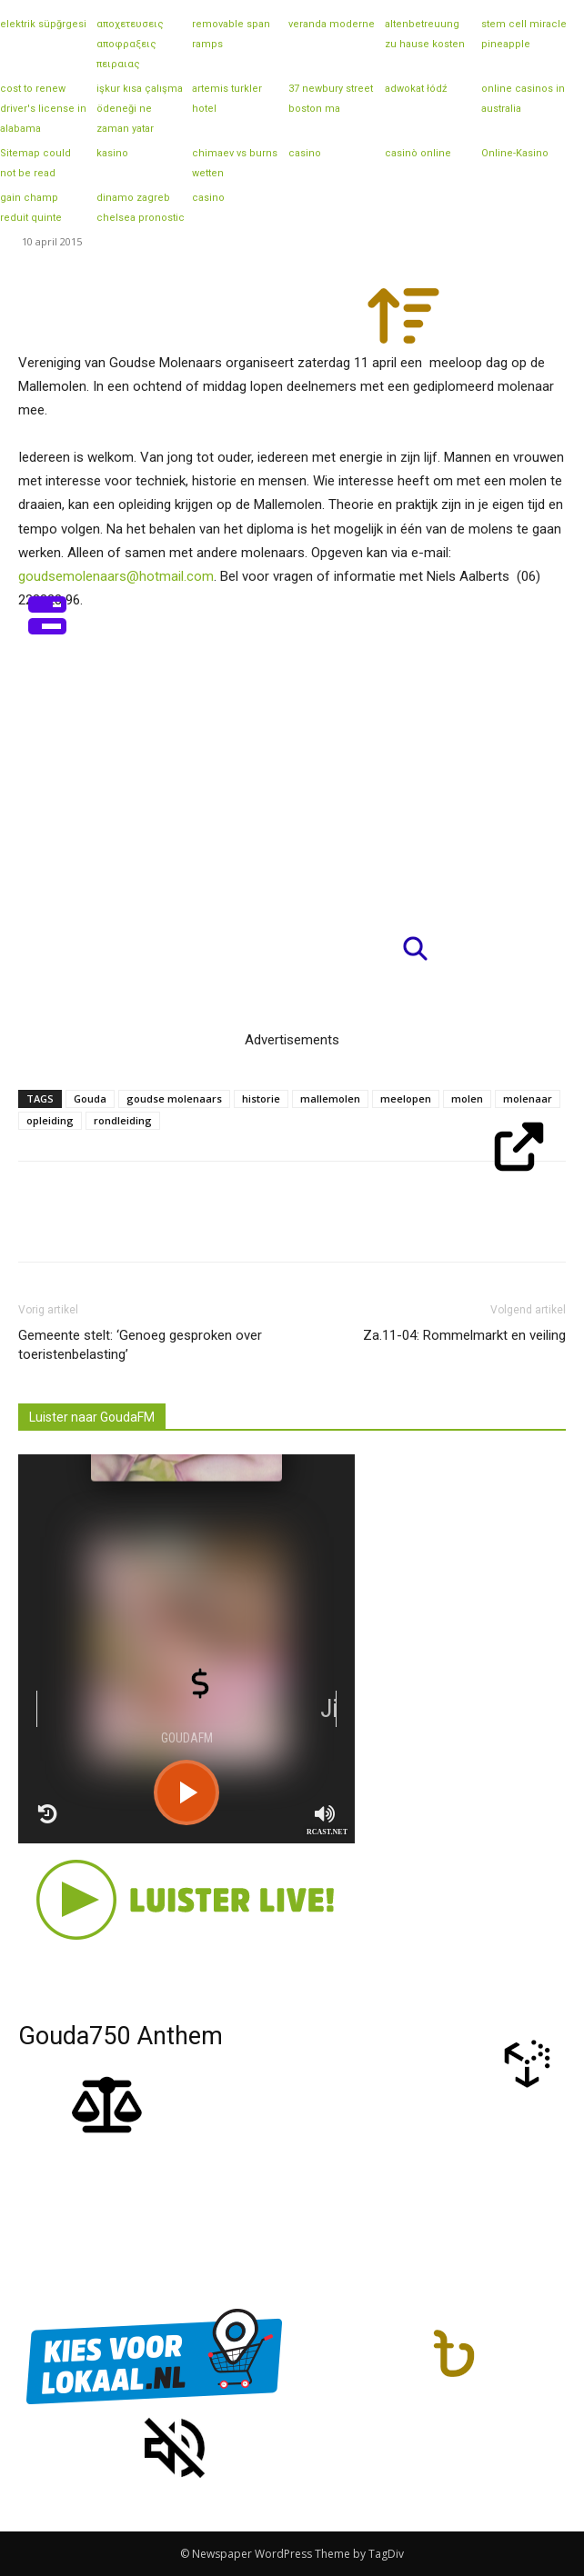 The height and width of the screenshot is (2576, 584). I want to click on access legal terms or policies, so click(106, 2104).